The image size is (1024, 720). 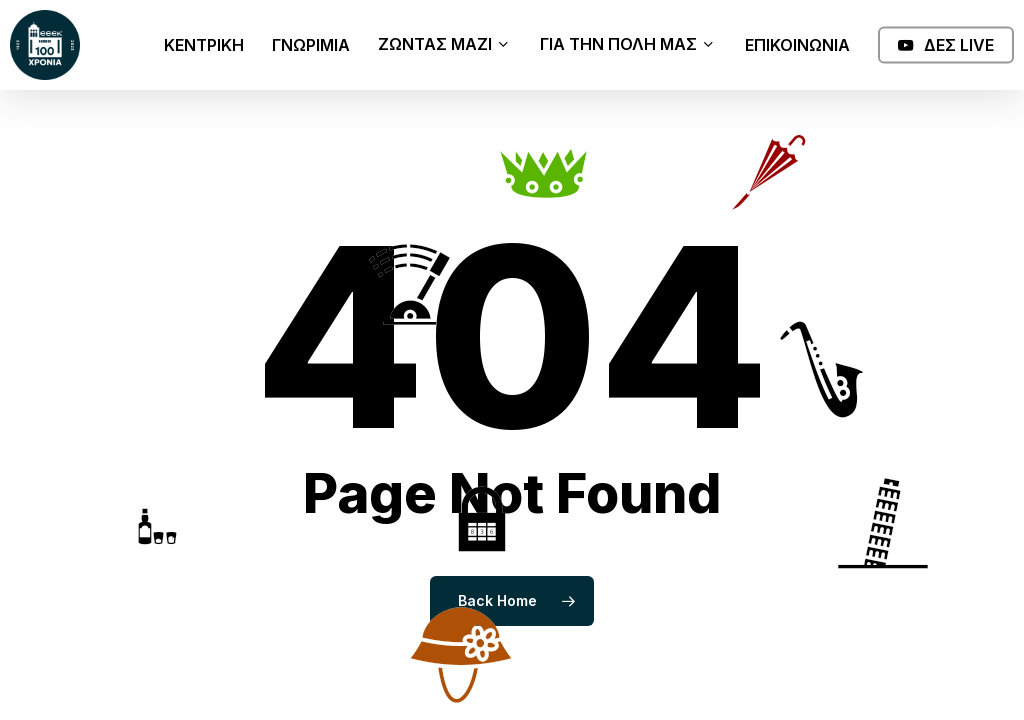 What do you see at coordinates (157, 526) in the screenshot?
I see `browse alcoholic beverages or bar menu` at bounding box center [157, 526].